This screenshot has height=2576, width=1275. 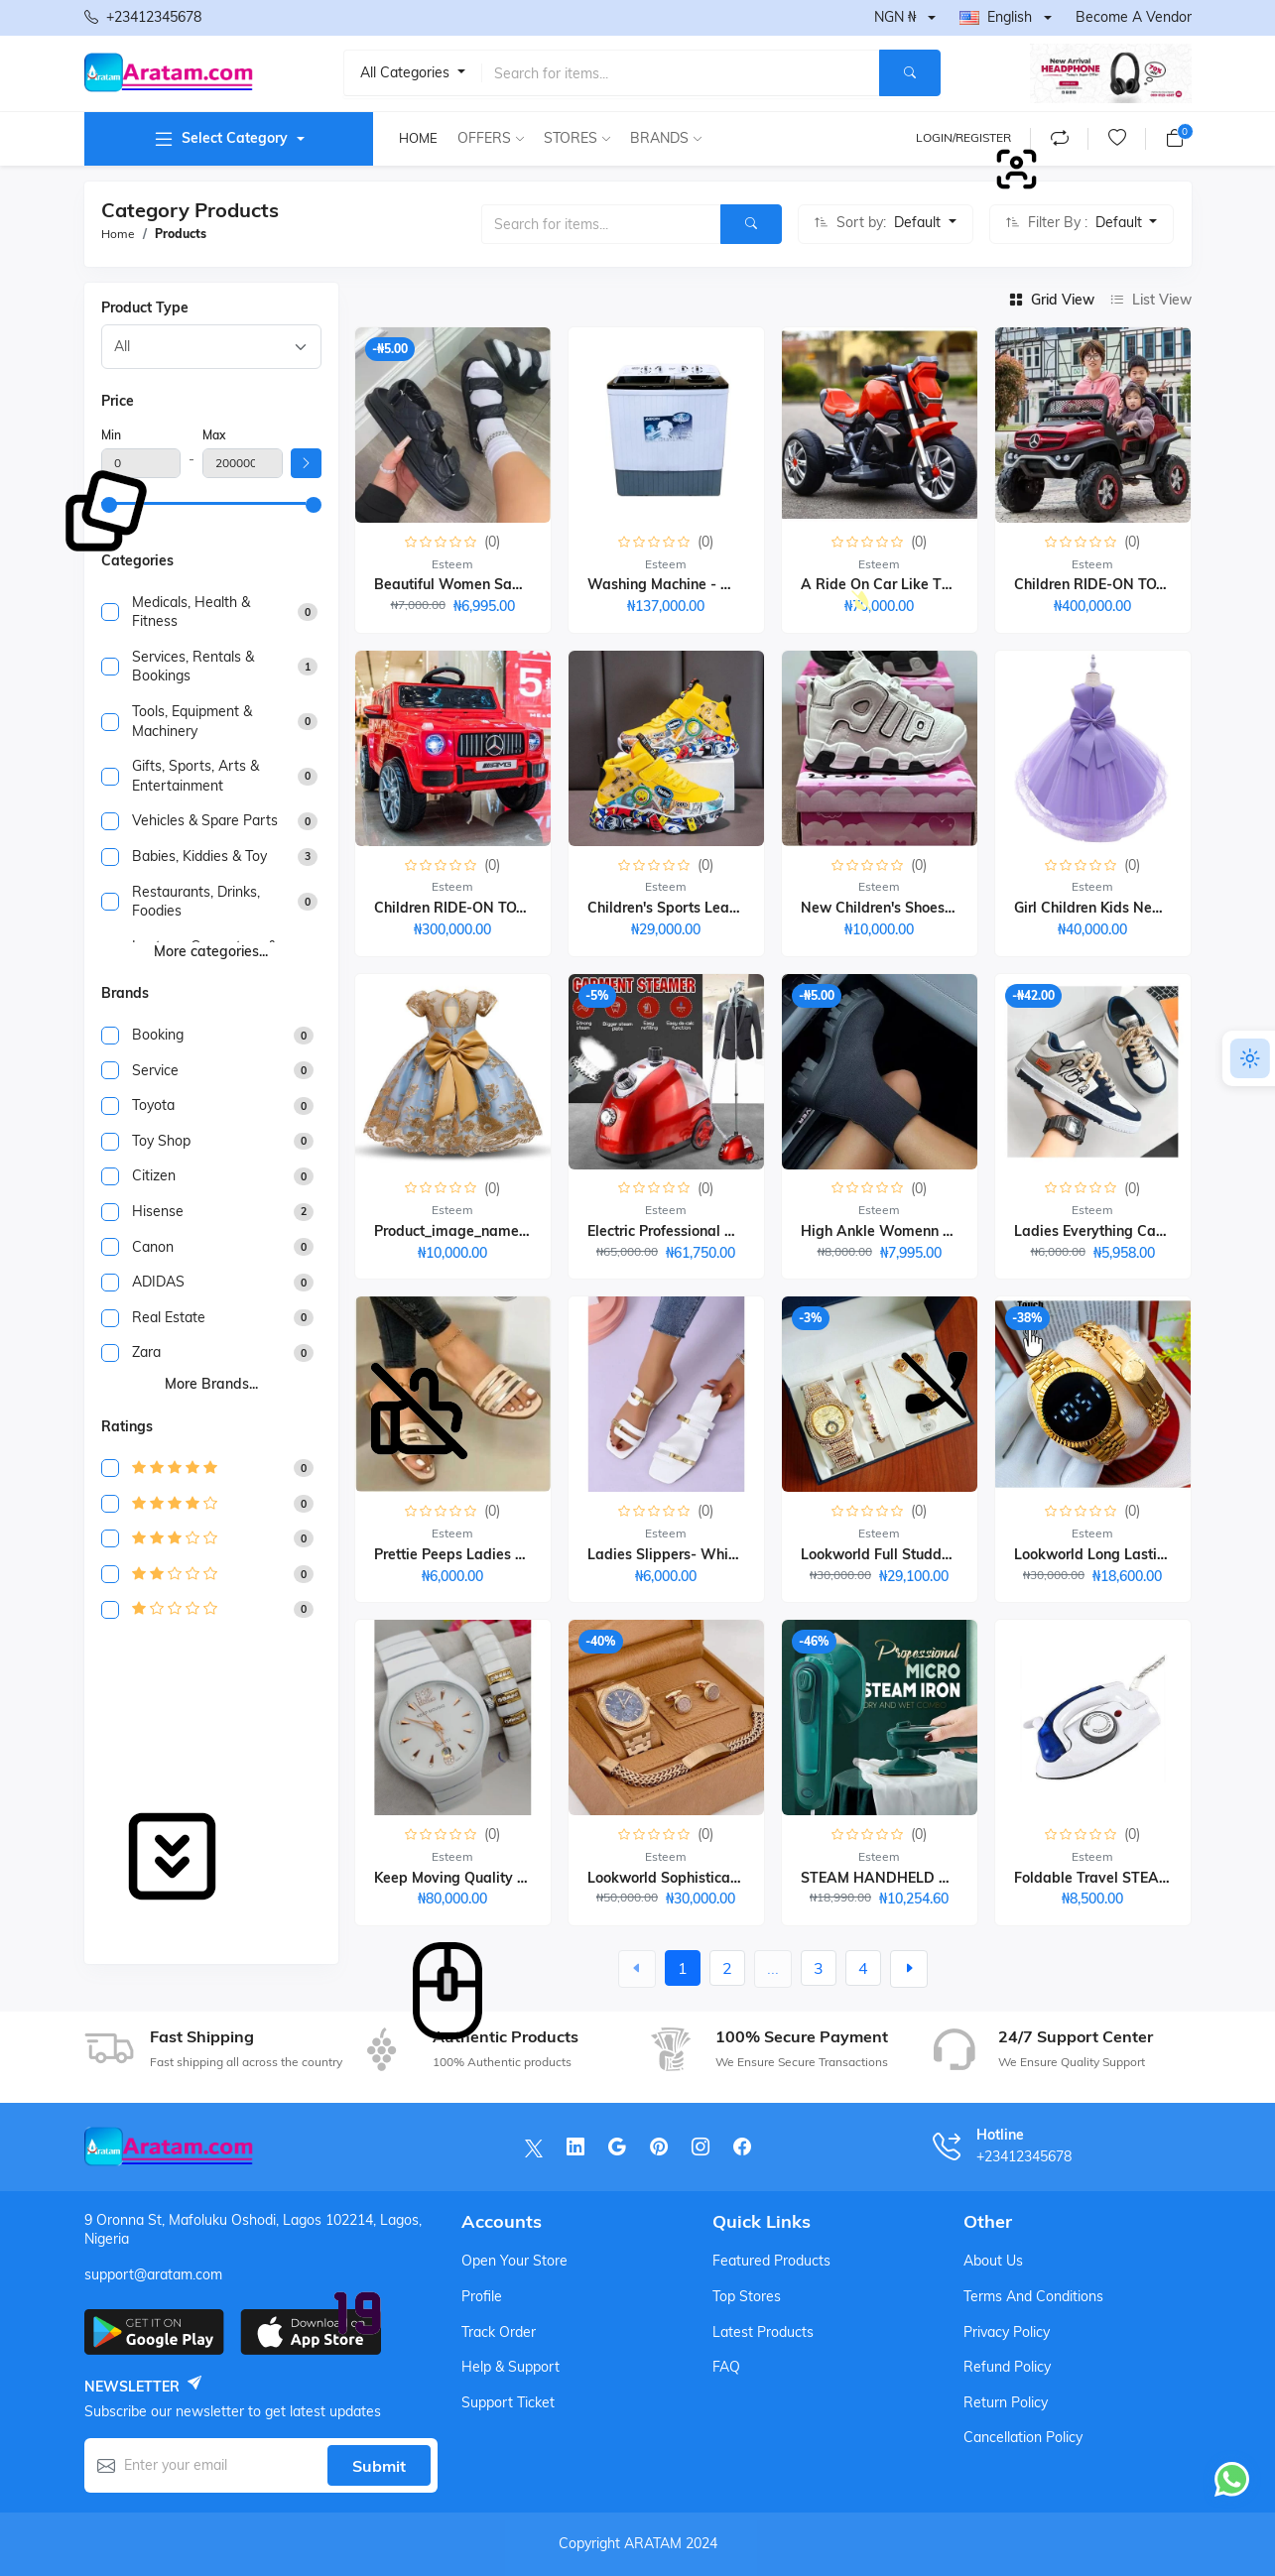 I want to click on disable water or liquid detection, so click(x=861, y=600).